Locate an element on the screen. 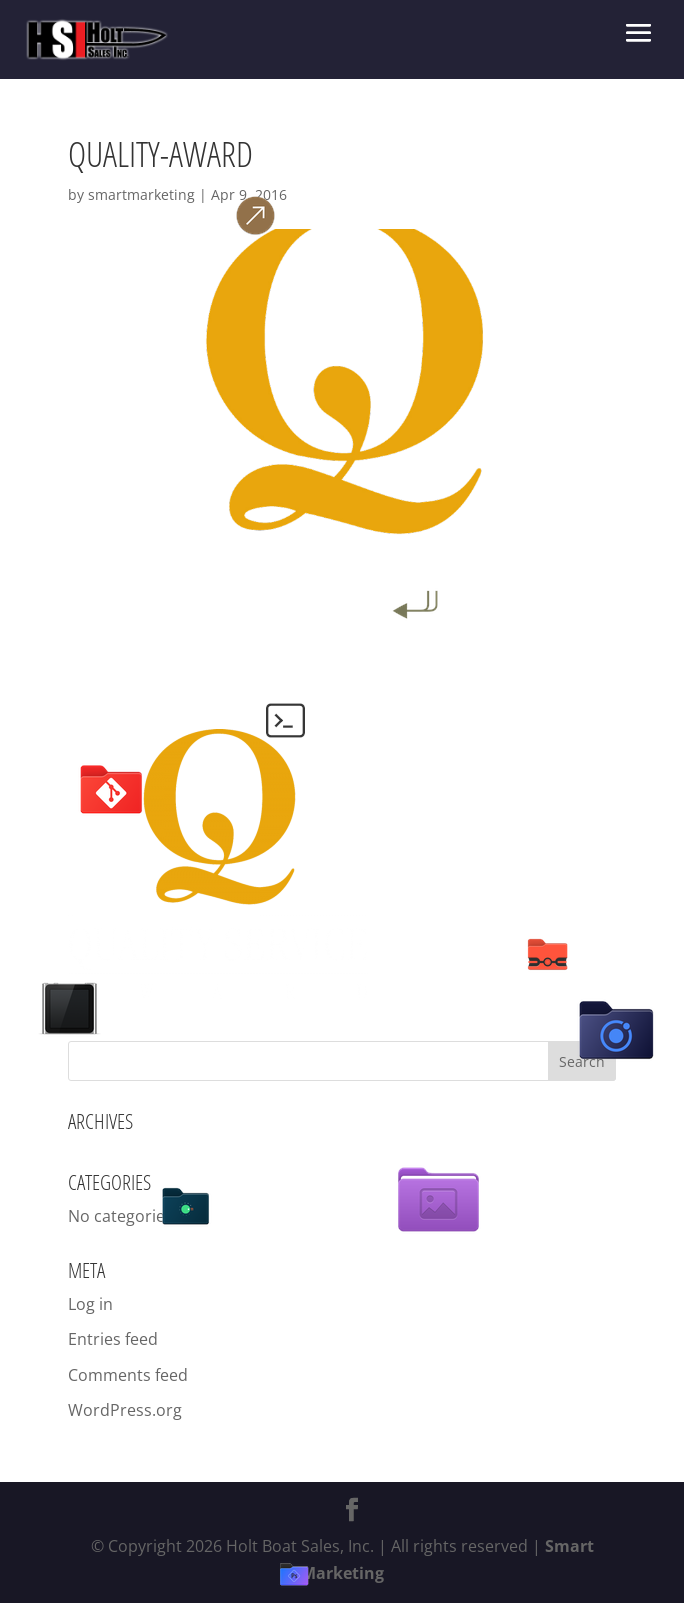 The image size is (684, 1603). open folder containing cherish ball pokémon or event pokémon is located at coordinates (547, 955).